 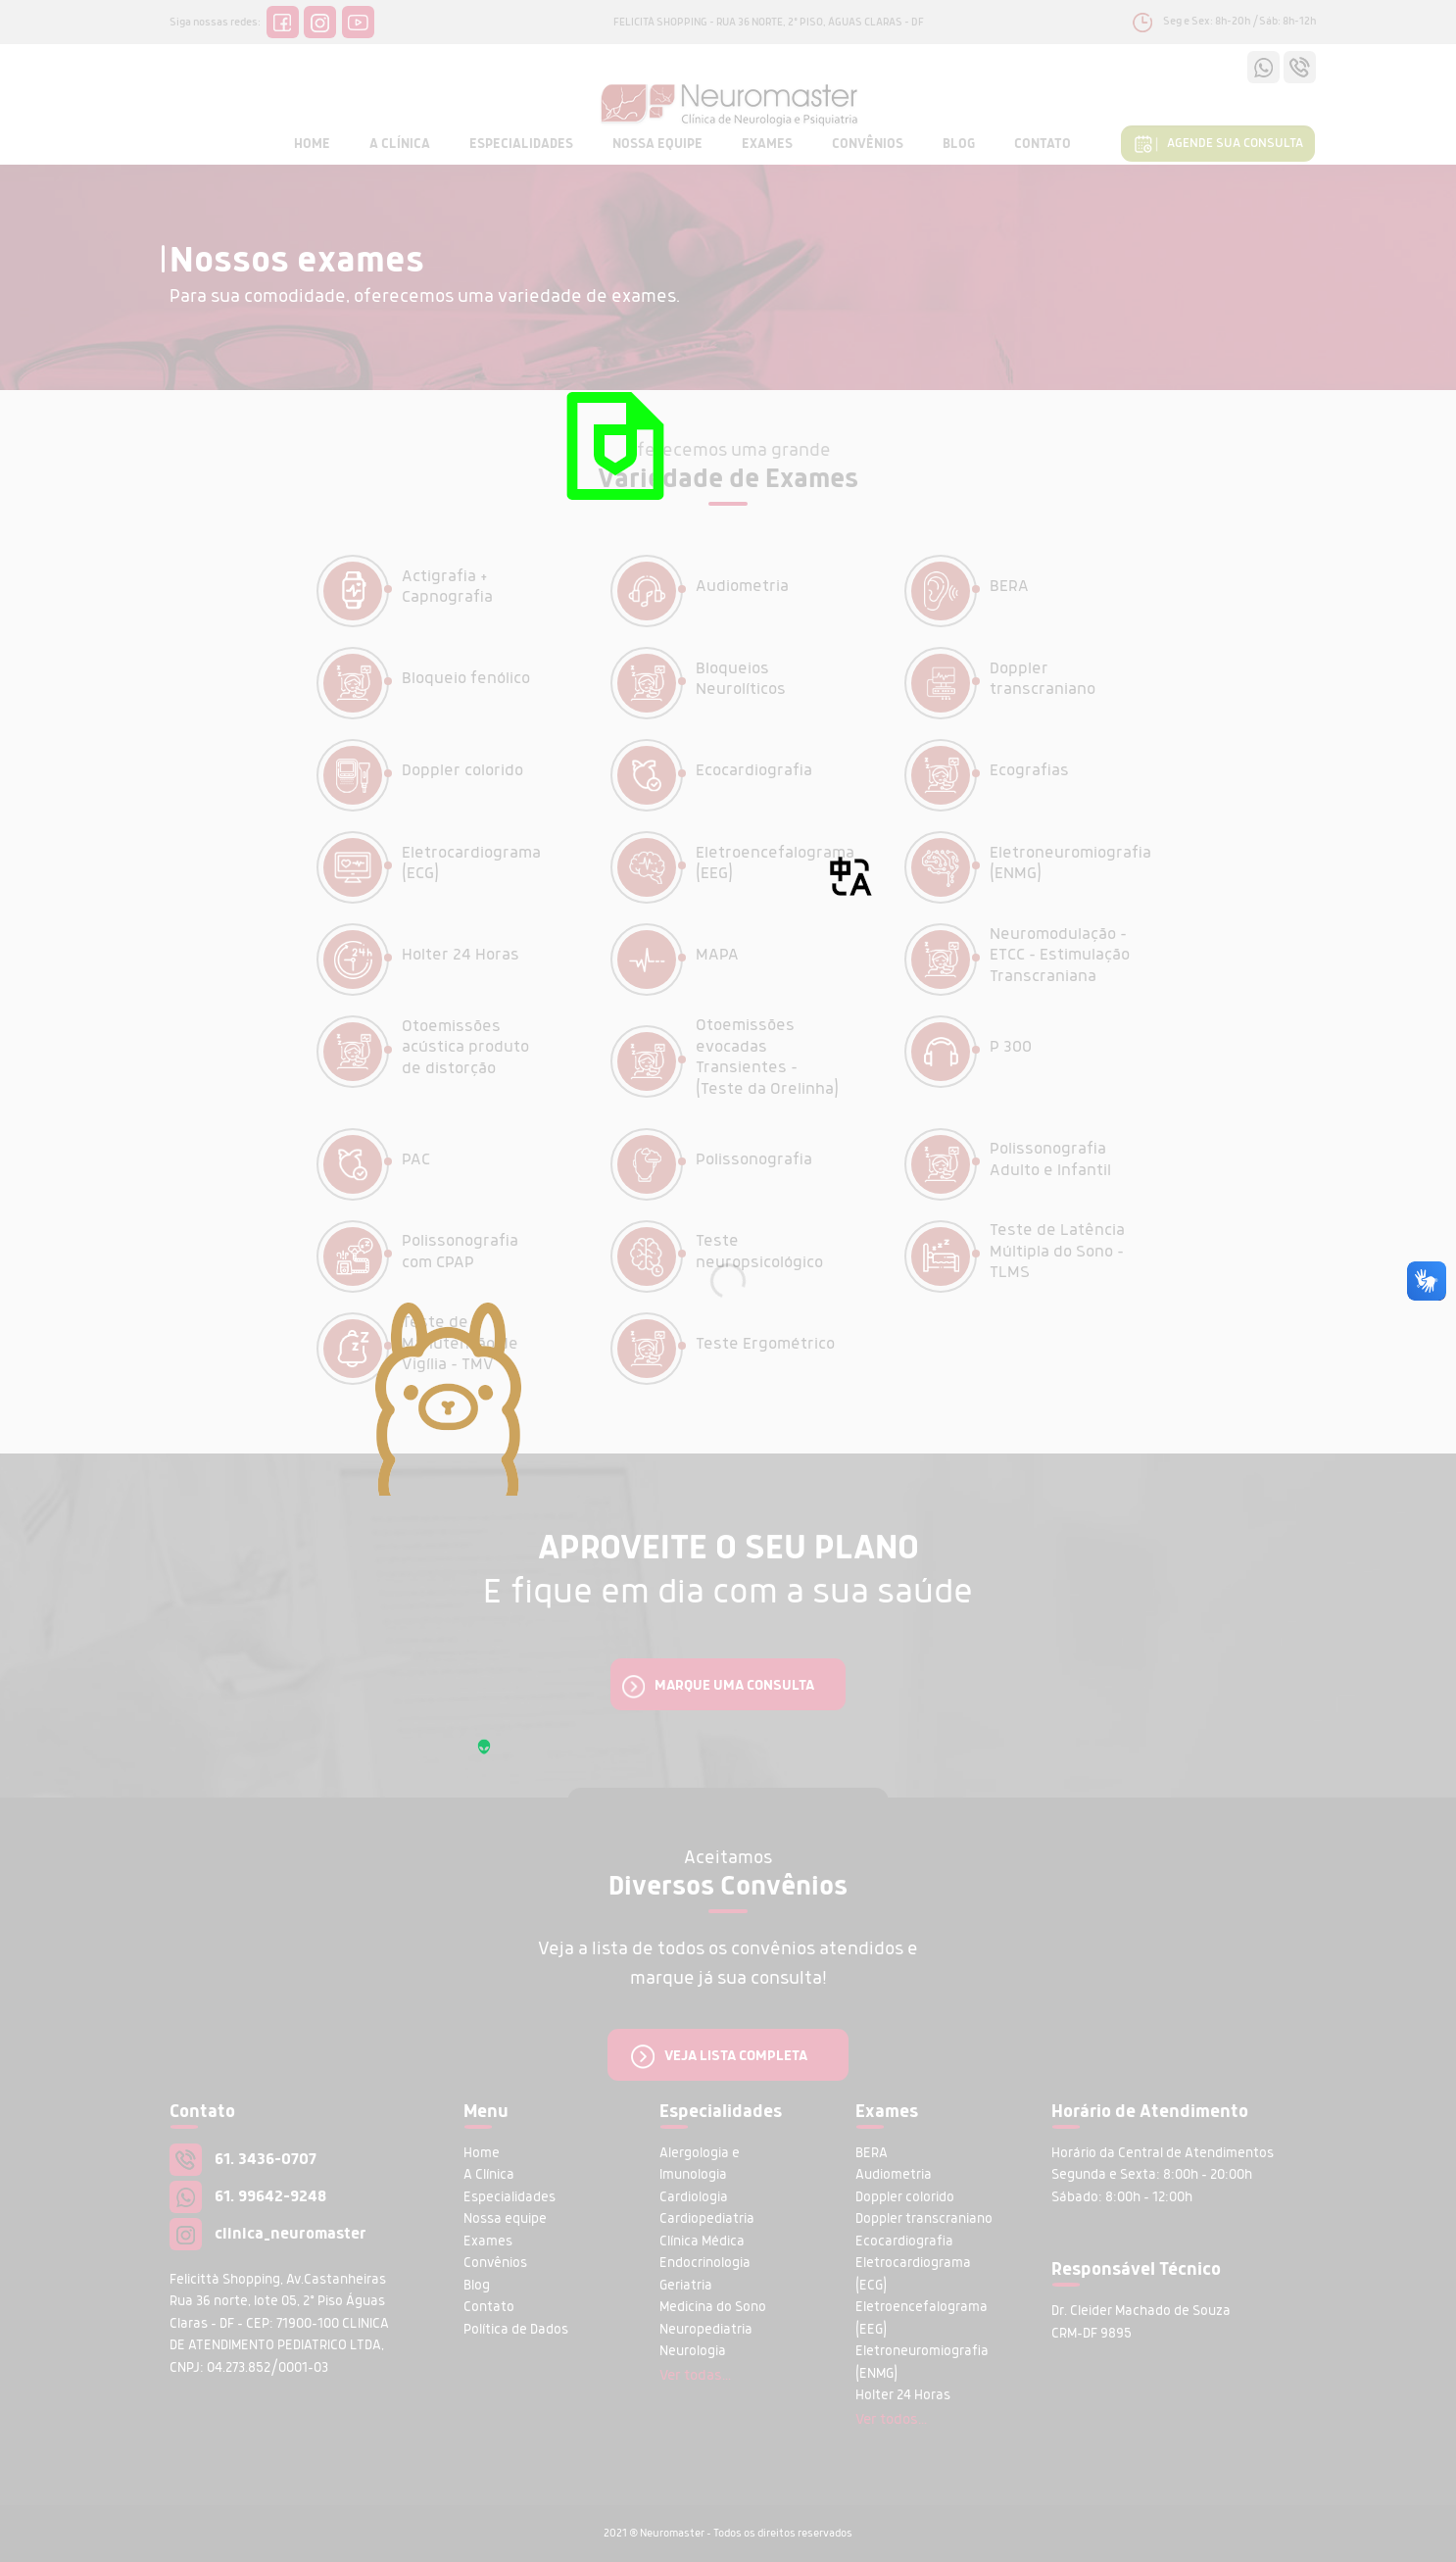 What do you see at coordinates (448, 1399) in the screenshot?
I see `open the Ollama application` at bounding box center [448, 1399].